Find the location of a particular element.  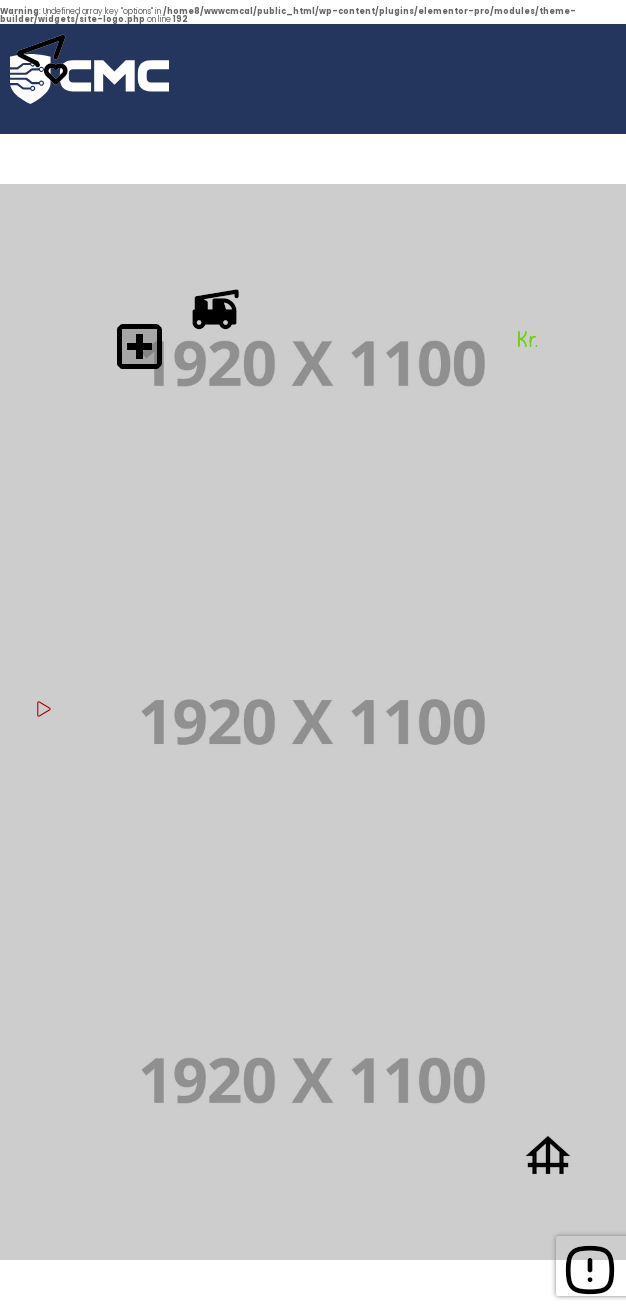

start playing media is located at coordinates (44, 709).